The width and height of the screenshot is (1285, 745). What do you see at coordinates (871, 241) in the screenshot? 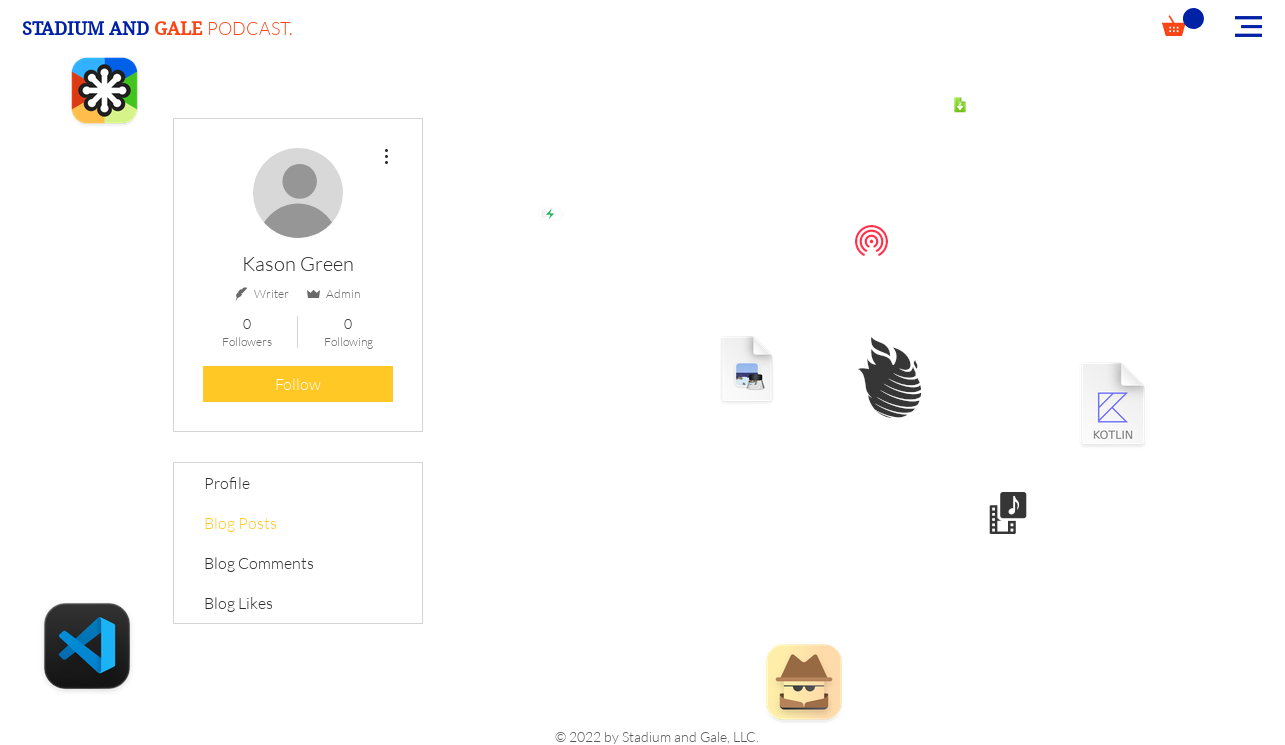
I see `connect to a network server` at bounding box center [871, 241].